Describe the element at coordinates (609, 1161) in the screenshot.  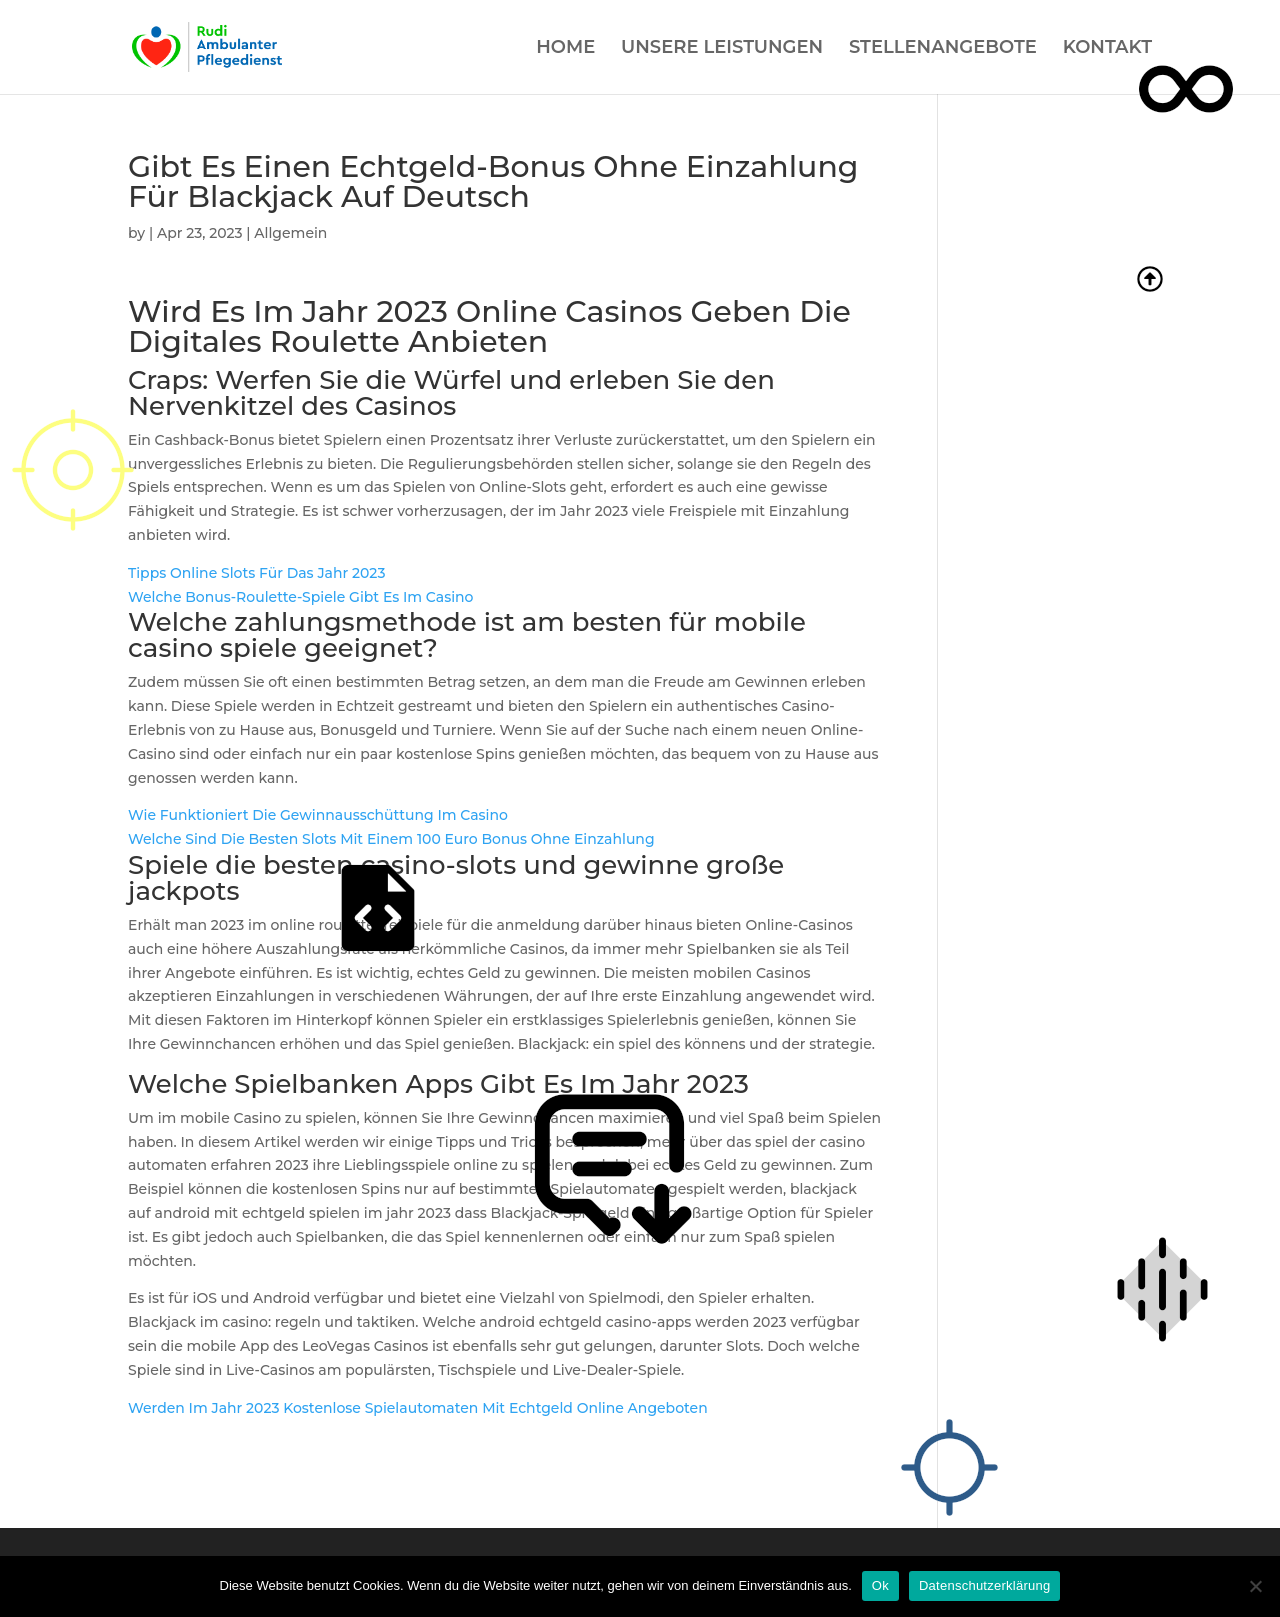
I see `download message or conversation` at that location.